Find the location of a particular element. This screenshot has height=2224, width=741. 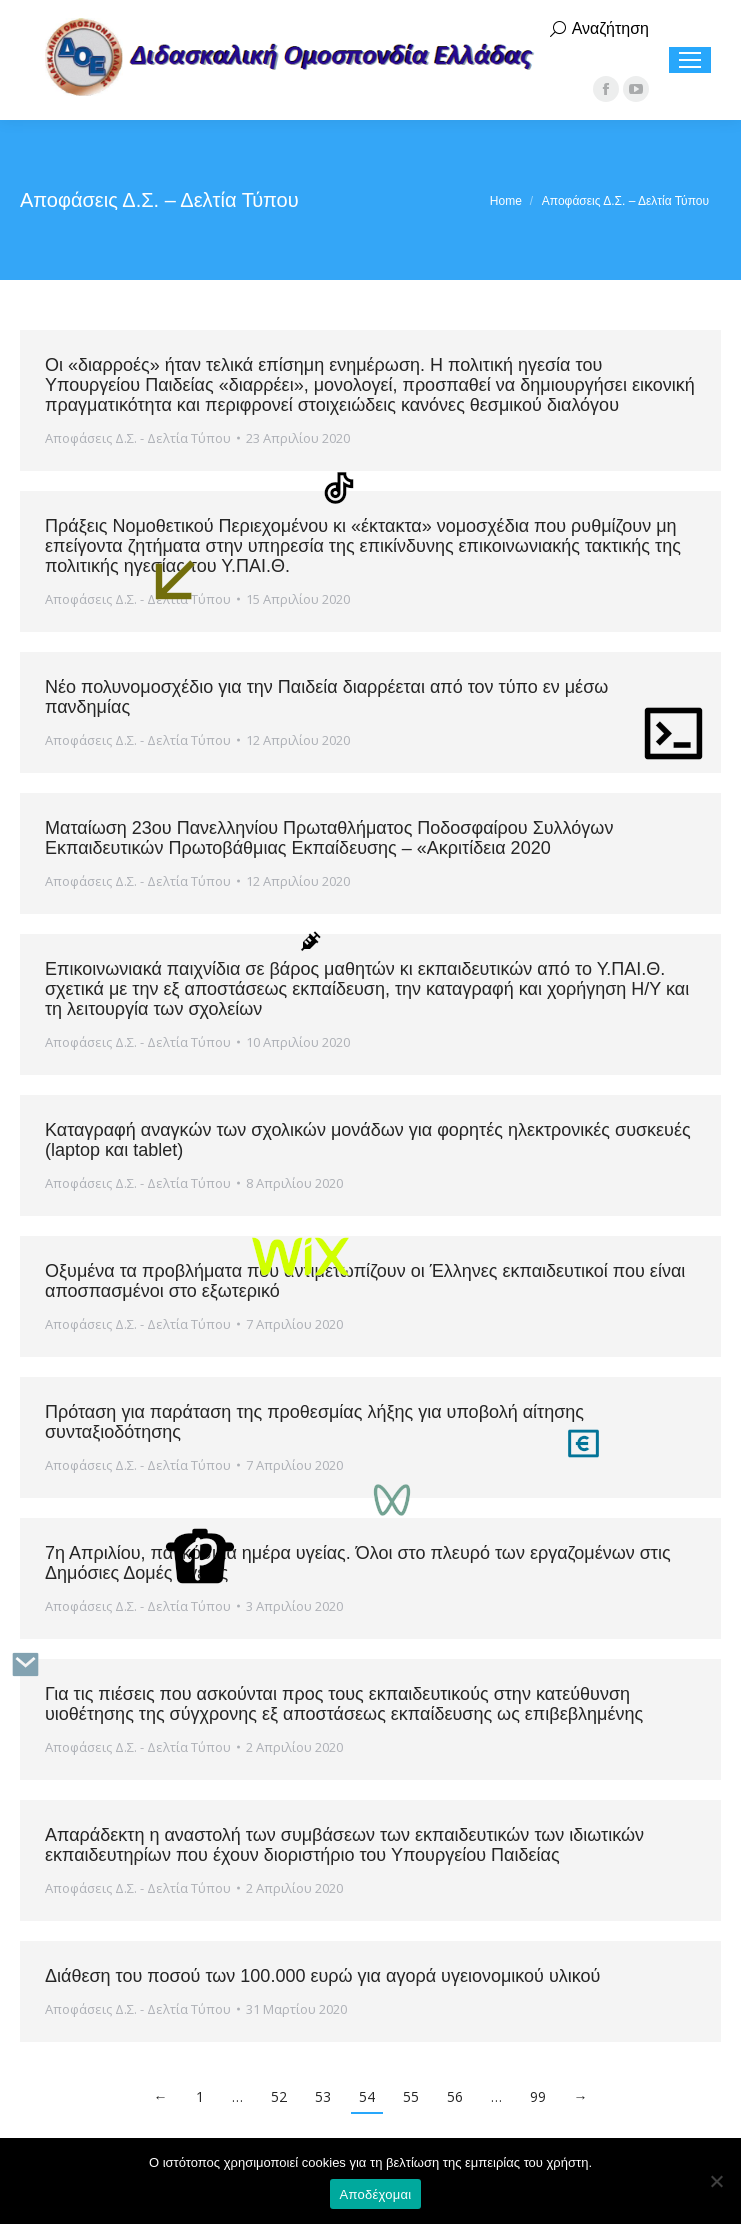

open terminal or command line interface is located at coordinates (673, 733).